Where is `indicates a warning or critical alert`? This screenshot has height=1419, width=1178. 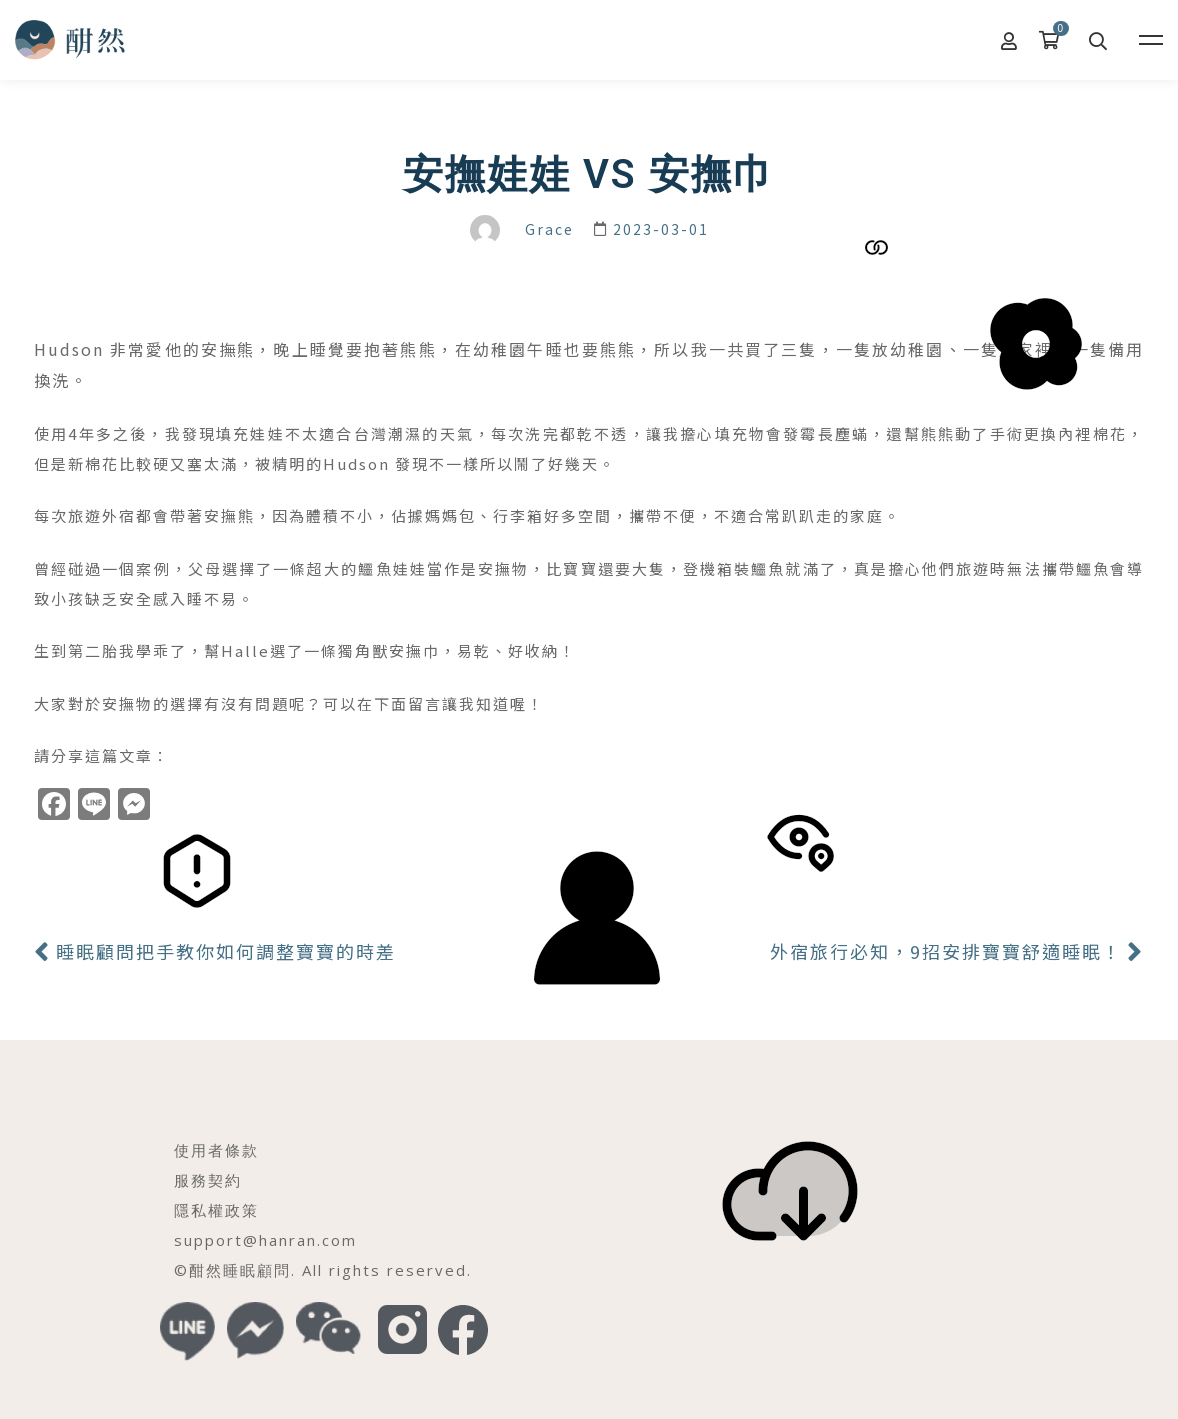 indicates a warning or critical alert is located at coordinates (197, 871).